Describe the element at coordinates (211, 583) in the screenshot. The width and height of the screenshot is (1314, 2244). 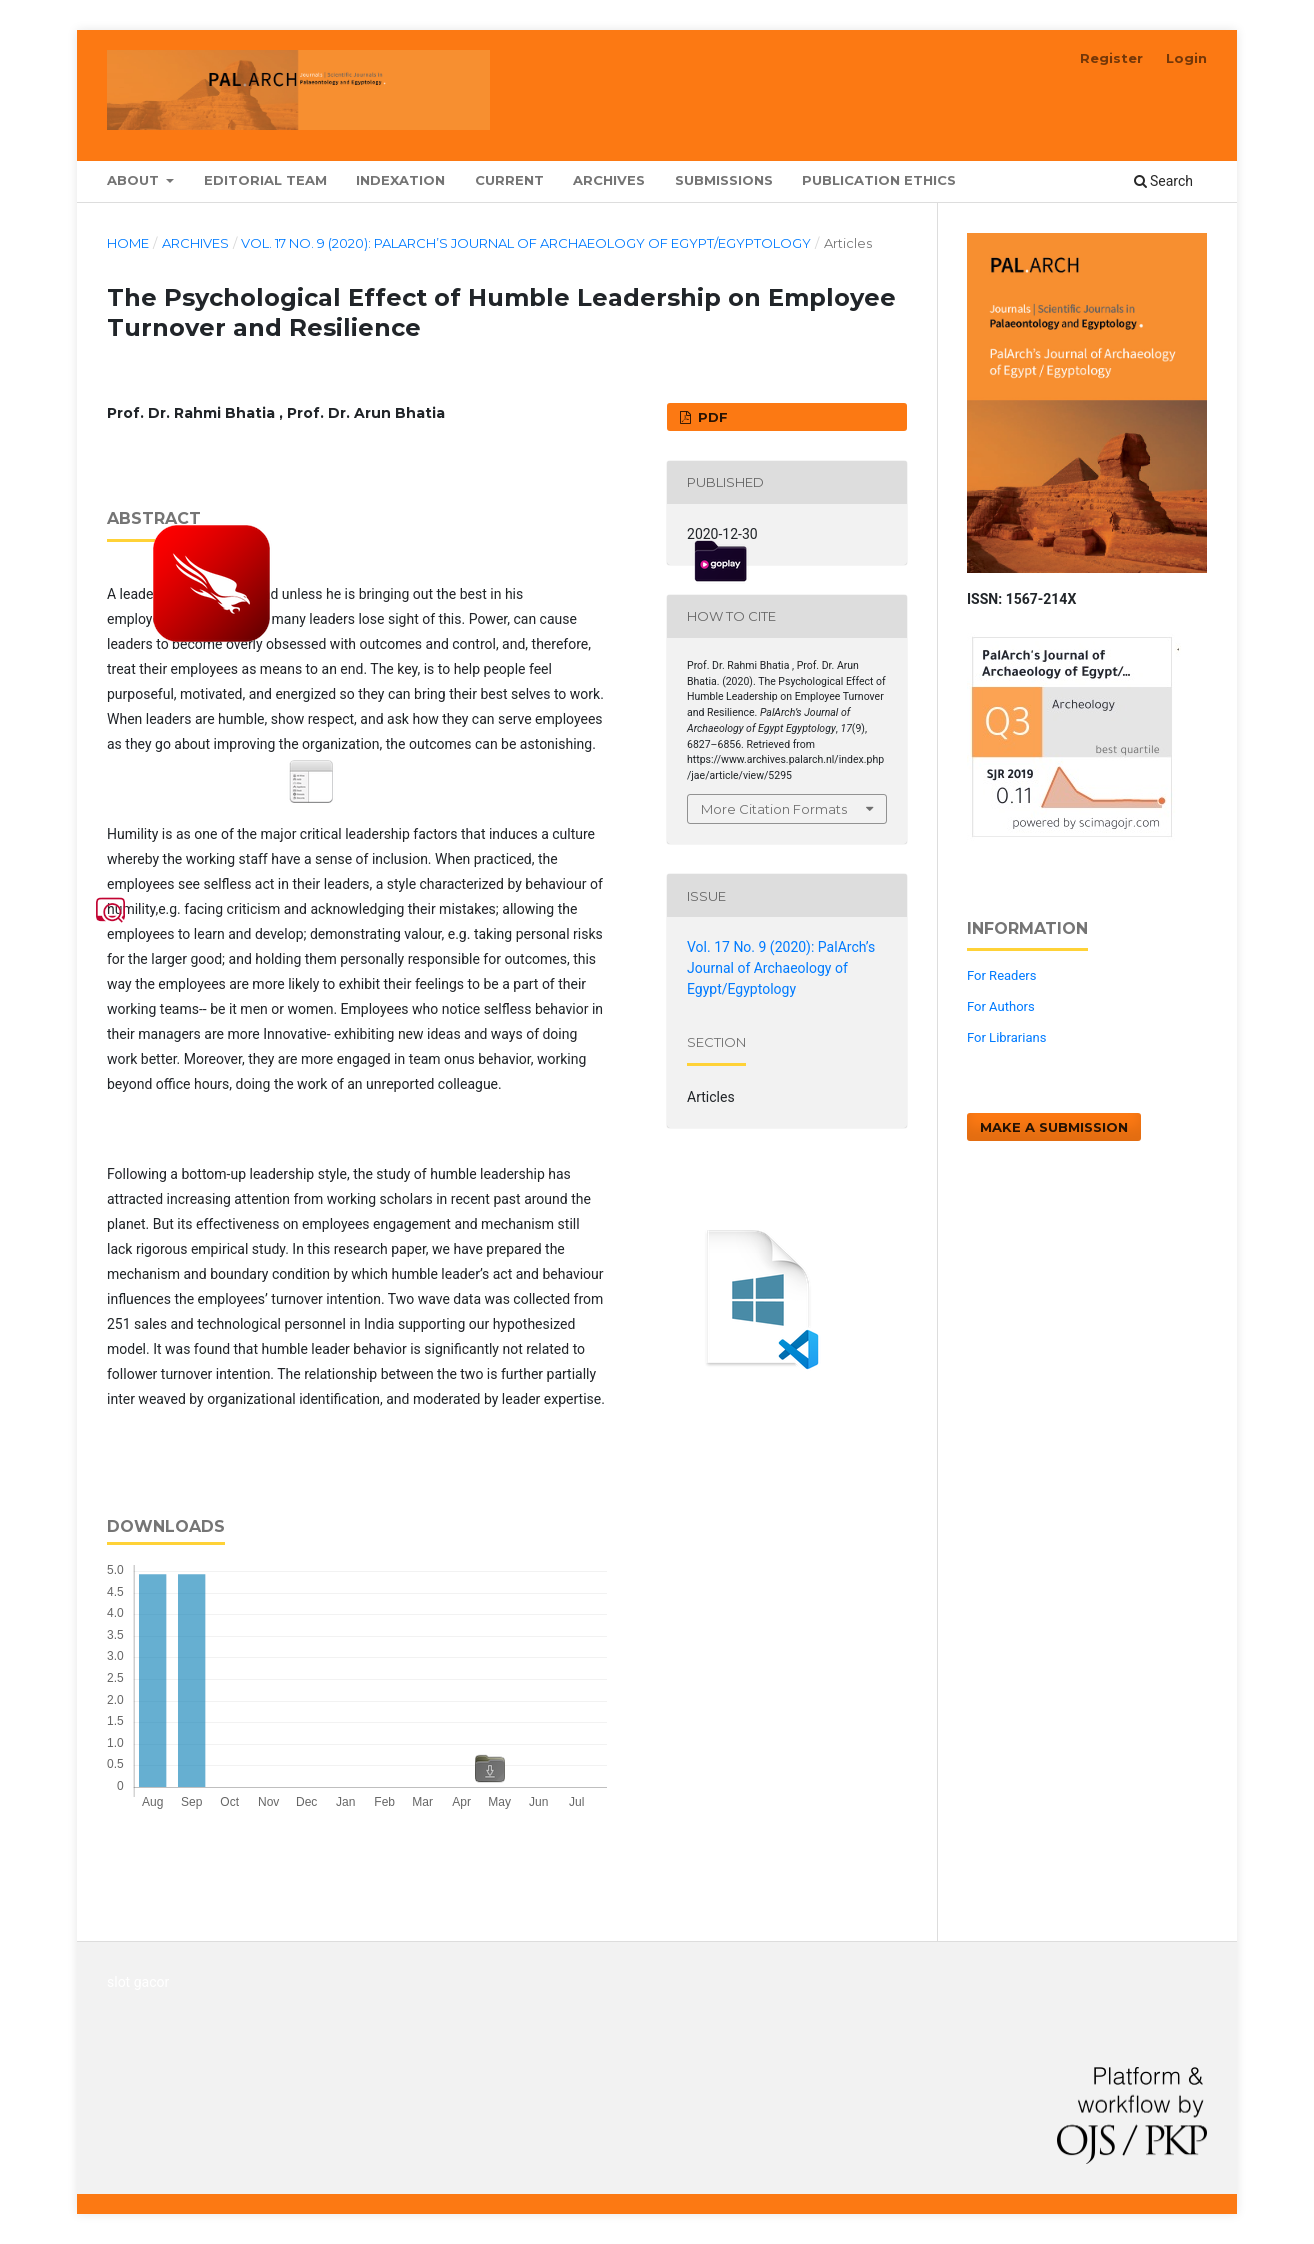
I see `open CrowdStrike Falcon endpoint security app` at that location.